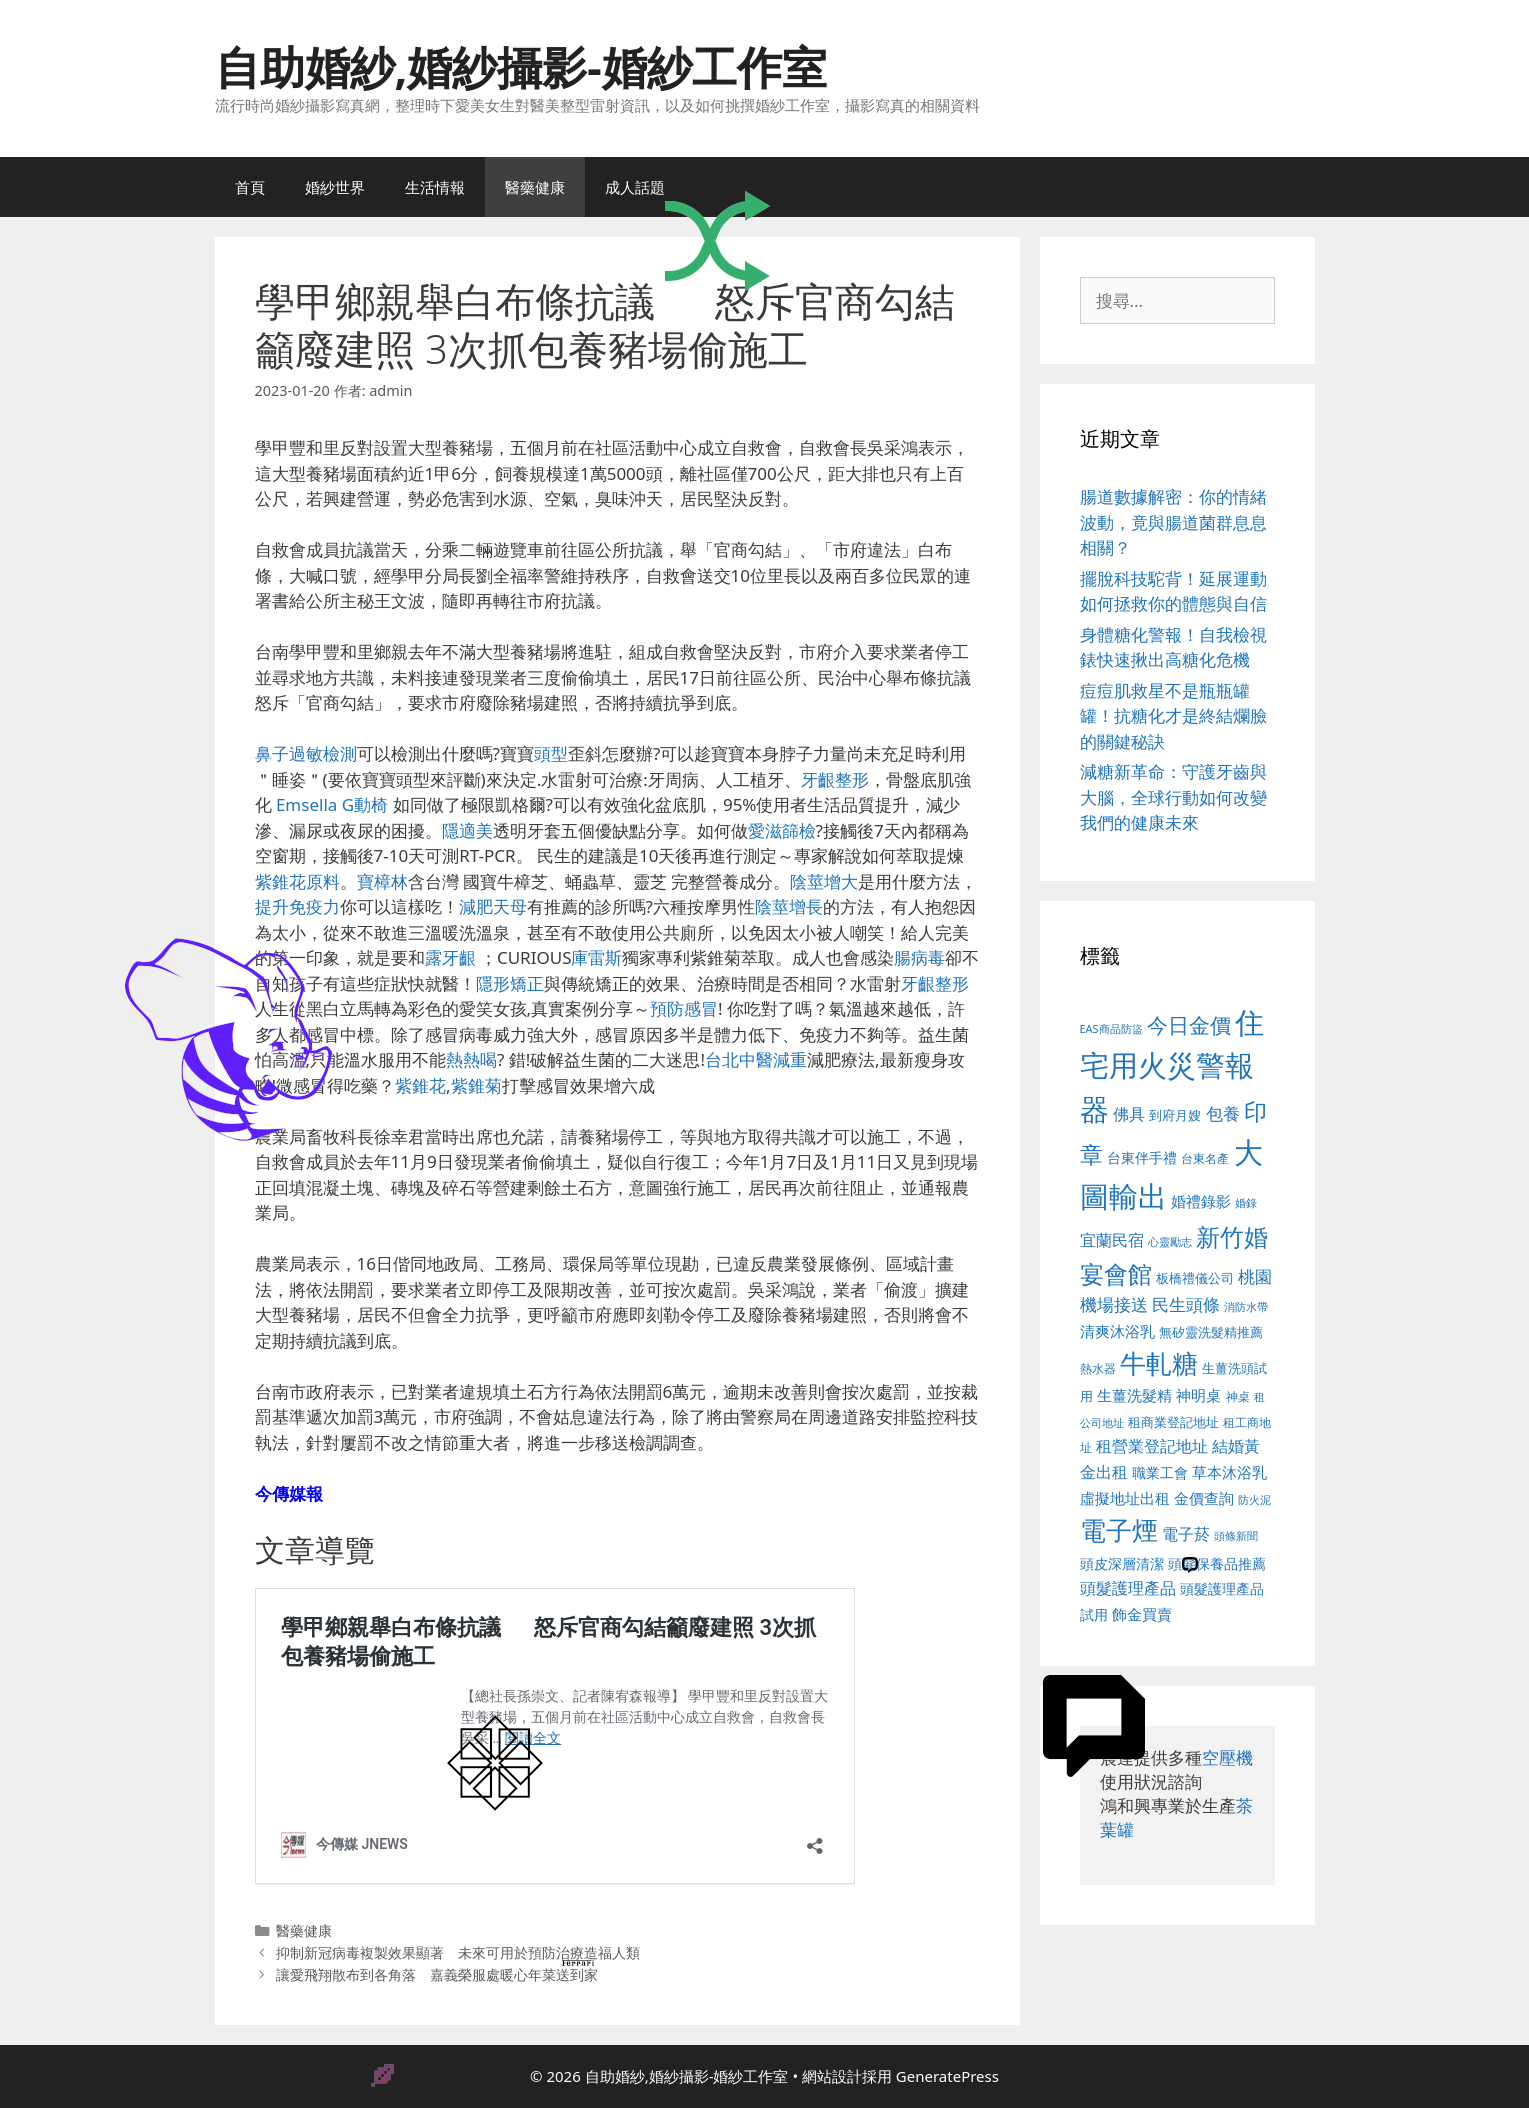  What do you see at coordinates (382, 2075) in the screenshot?
I see `mintbit brand logo` at bounding box center [382, 2075].